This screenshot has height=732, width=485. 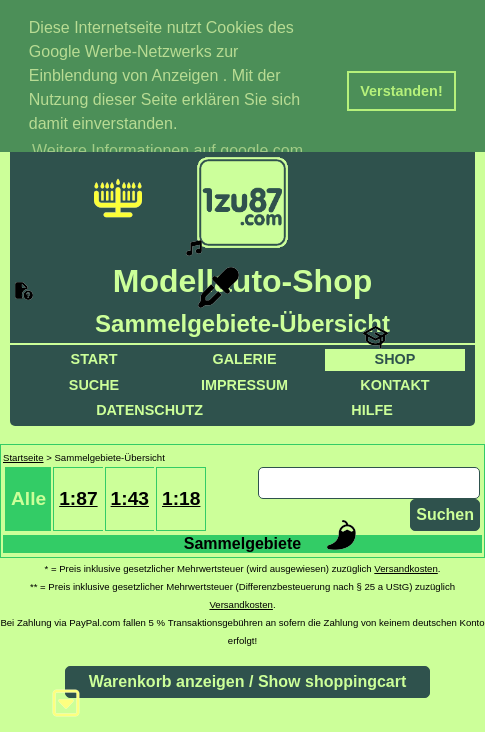 I want to click on indicates Hanukkah-related content or events, so click(x=118, y=198).